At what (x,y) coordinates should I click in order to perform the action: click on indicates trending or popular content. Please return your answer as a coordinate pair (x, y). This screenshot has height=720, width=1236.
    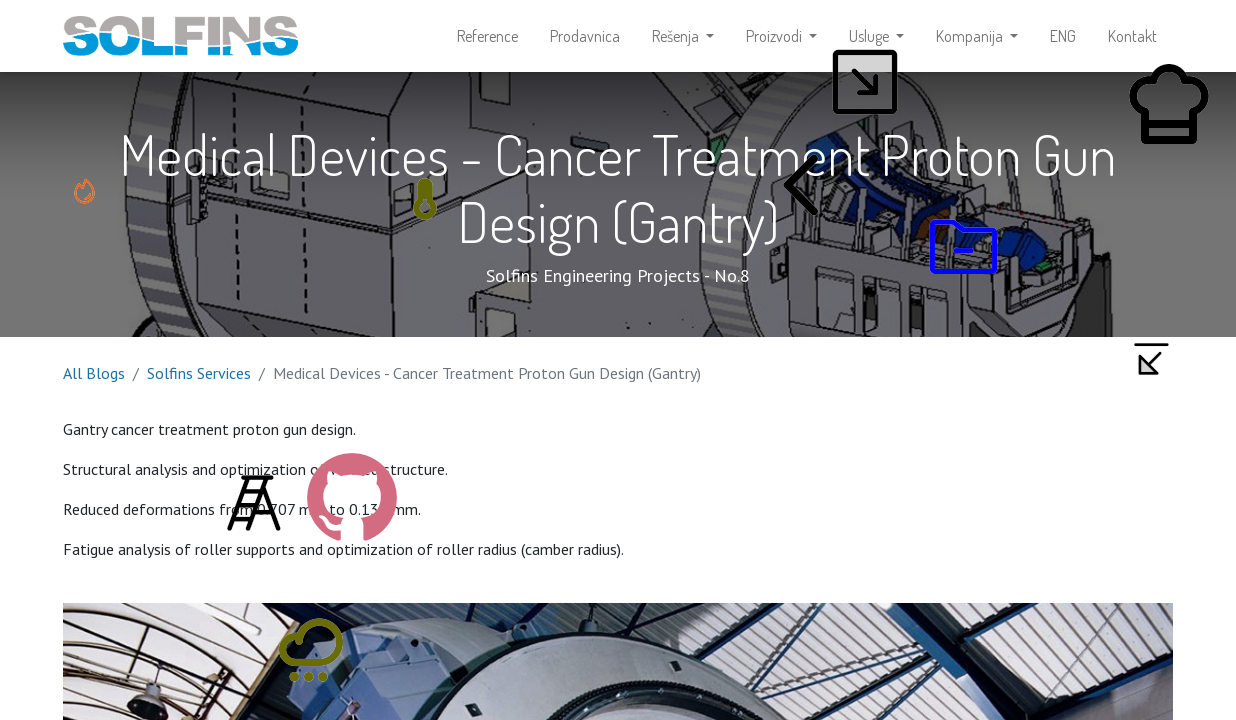
    Looking at the image, I should click on (84, 191).